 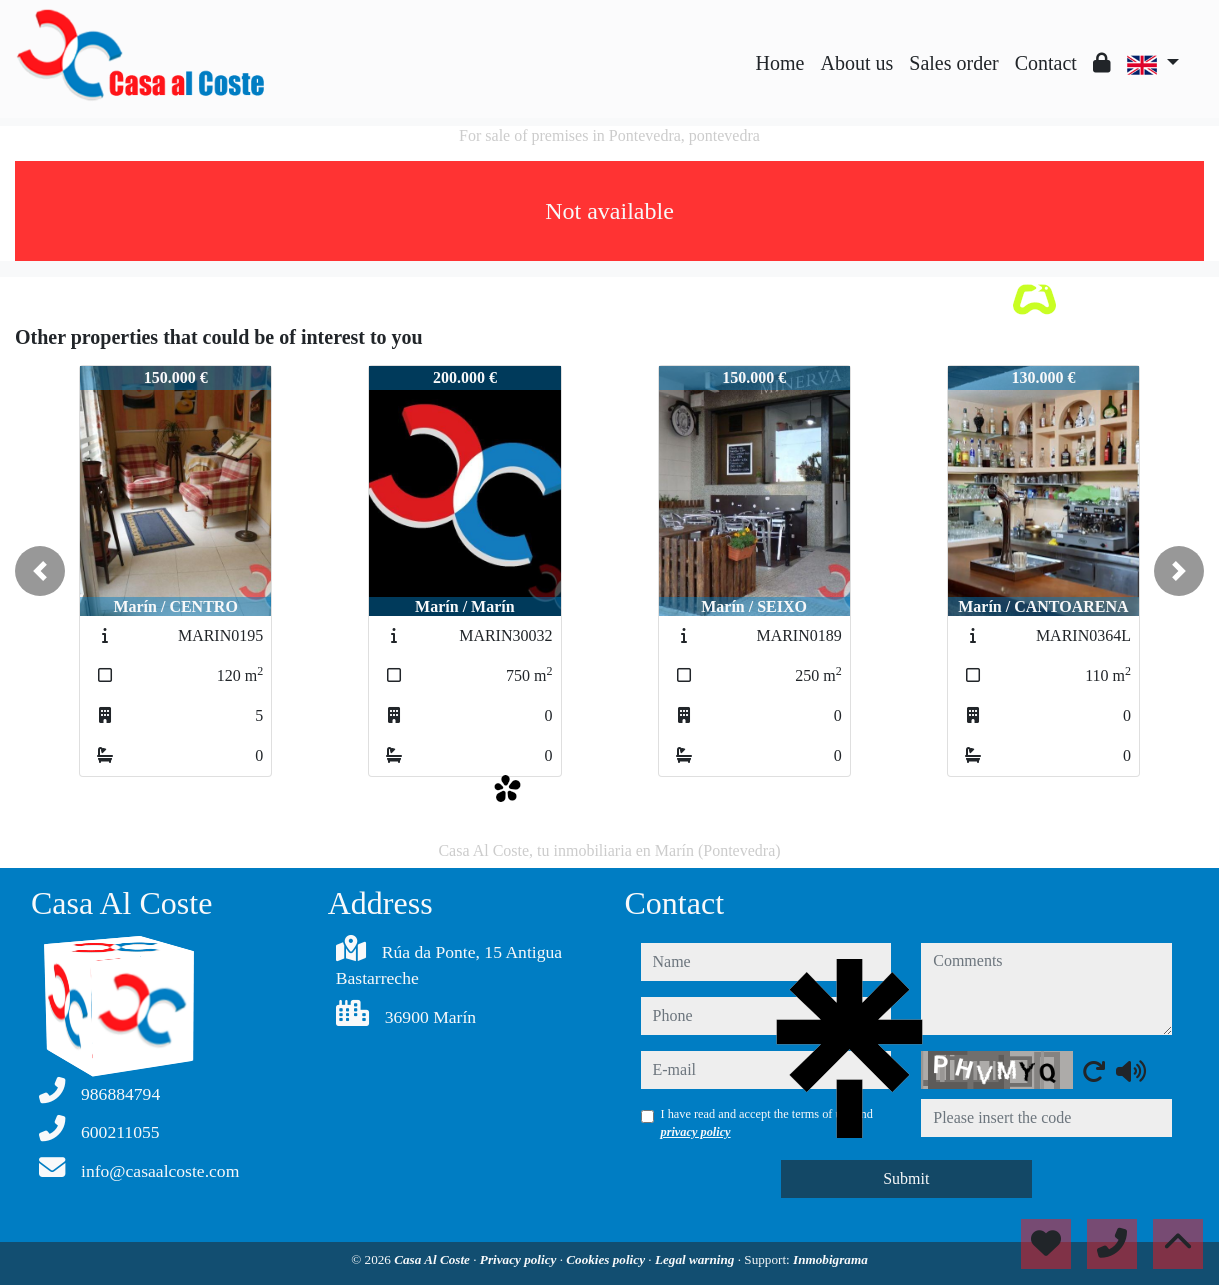 What do you see at coordinates (849, 1048) in the screenshot?
I see `visit linktree profile` at bounding box center [849, 1048].